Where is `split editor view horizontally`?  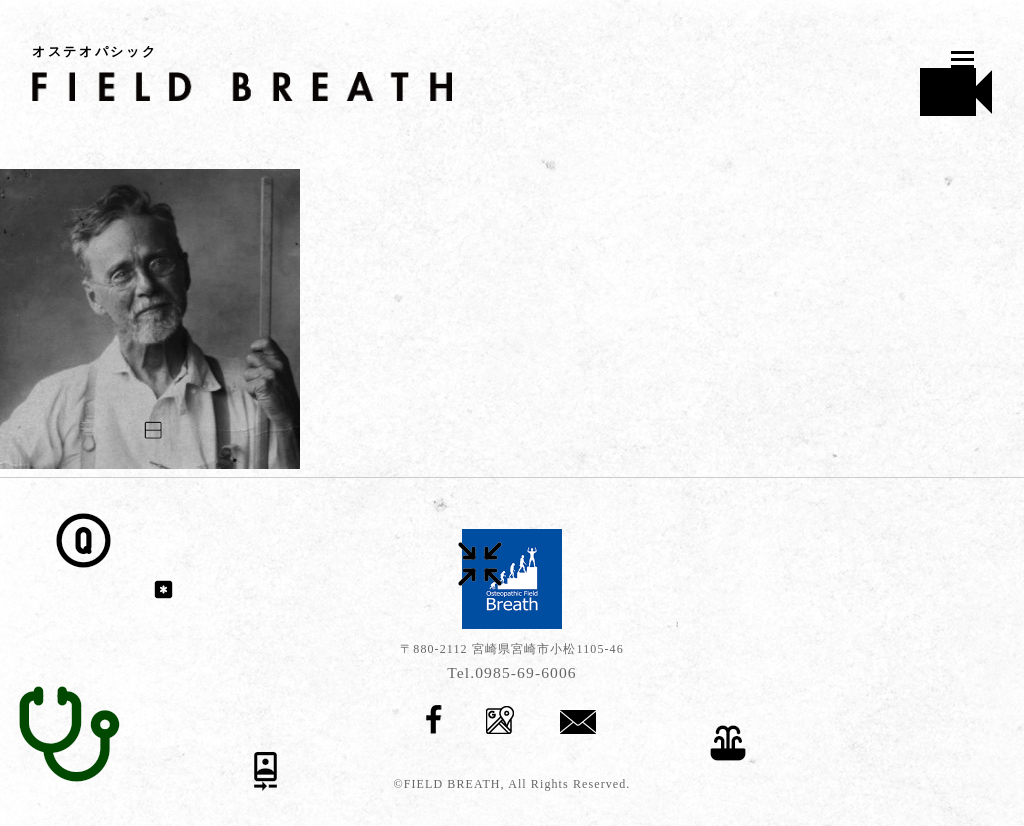 split editor view horizontally is located at coordinates (152, 429).